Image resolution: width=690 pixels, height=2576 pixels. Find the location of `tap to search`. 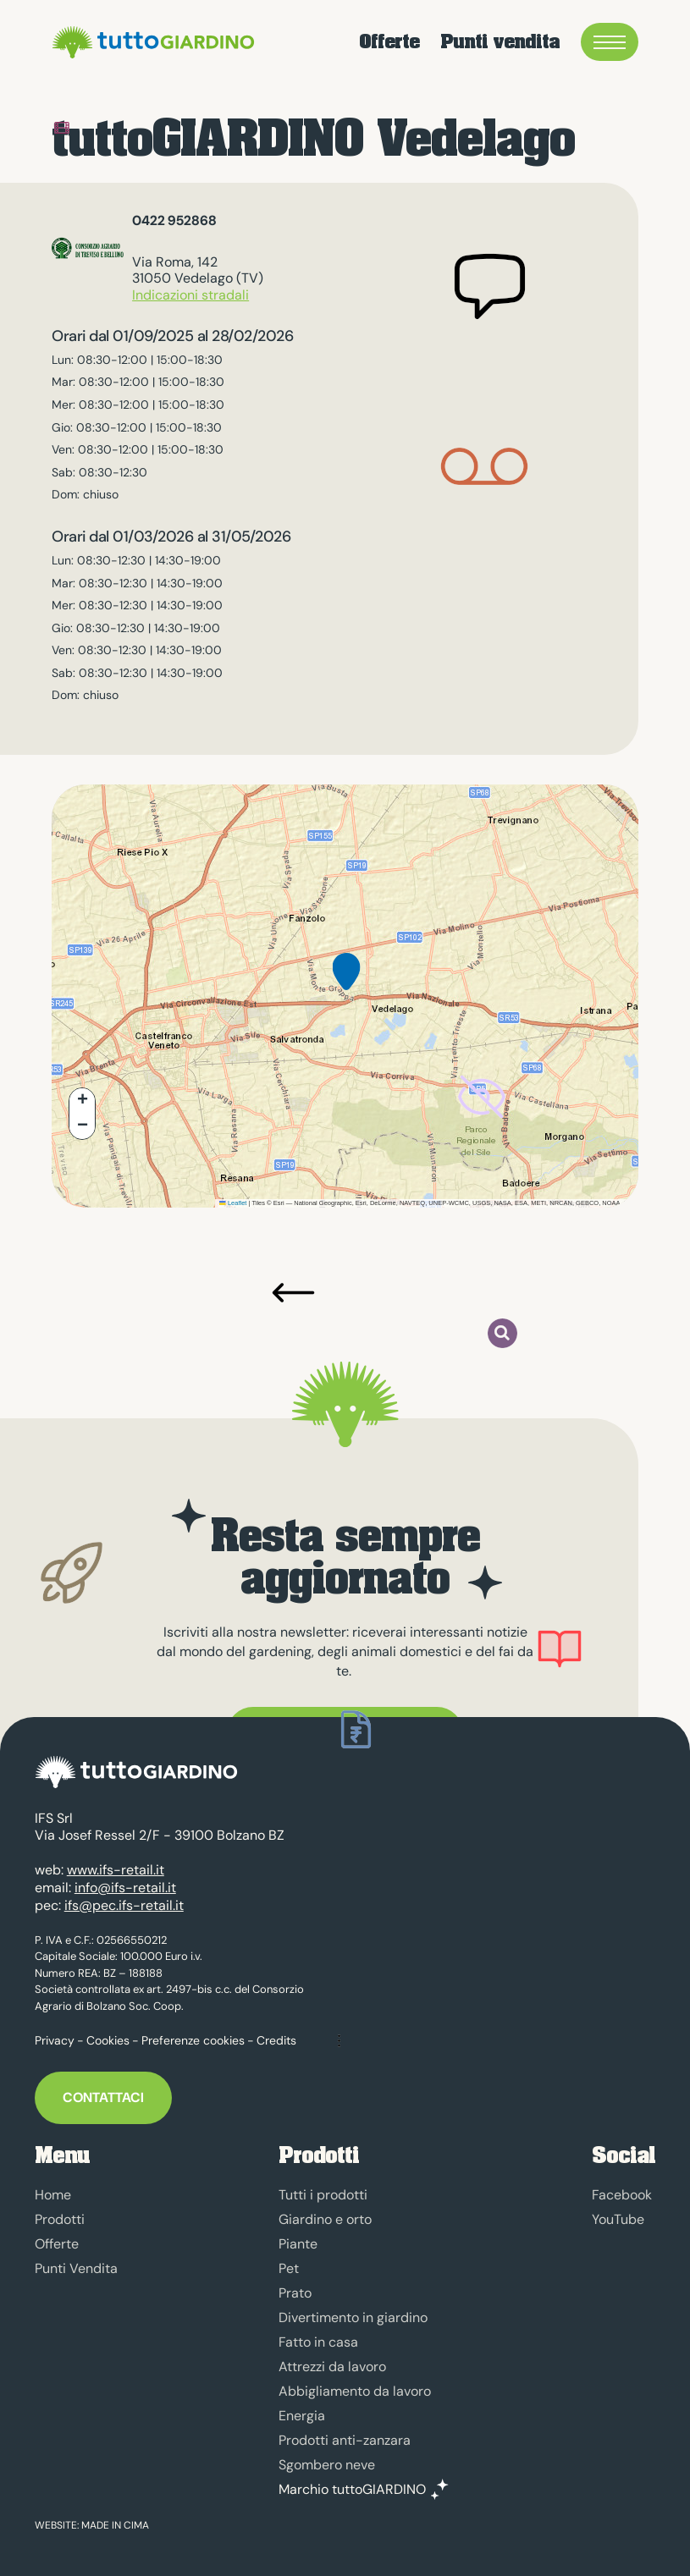

tap to search is located at coordinates (502, 1333).